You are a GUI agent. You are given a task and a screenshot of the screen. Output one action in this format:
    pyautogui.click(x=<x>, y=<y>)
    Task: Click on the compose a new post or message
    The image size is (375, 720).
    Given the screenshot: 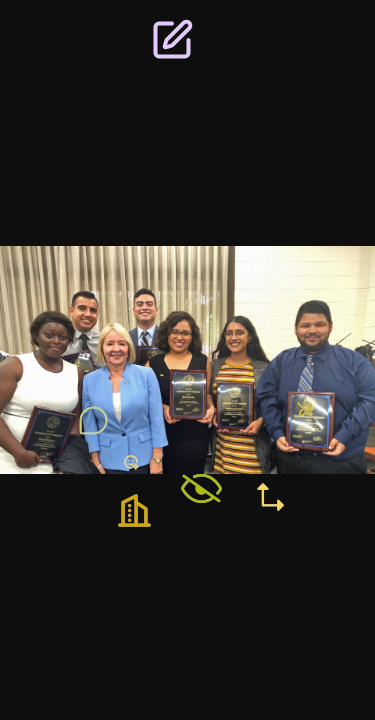 What is the action you would take?
    pyautogui.click(x=172, y=40)
    